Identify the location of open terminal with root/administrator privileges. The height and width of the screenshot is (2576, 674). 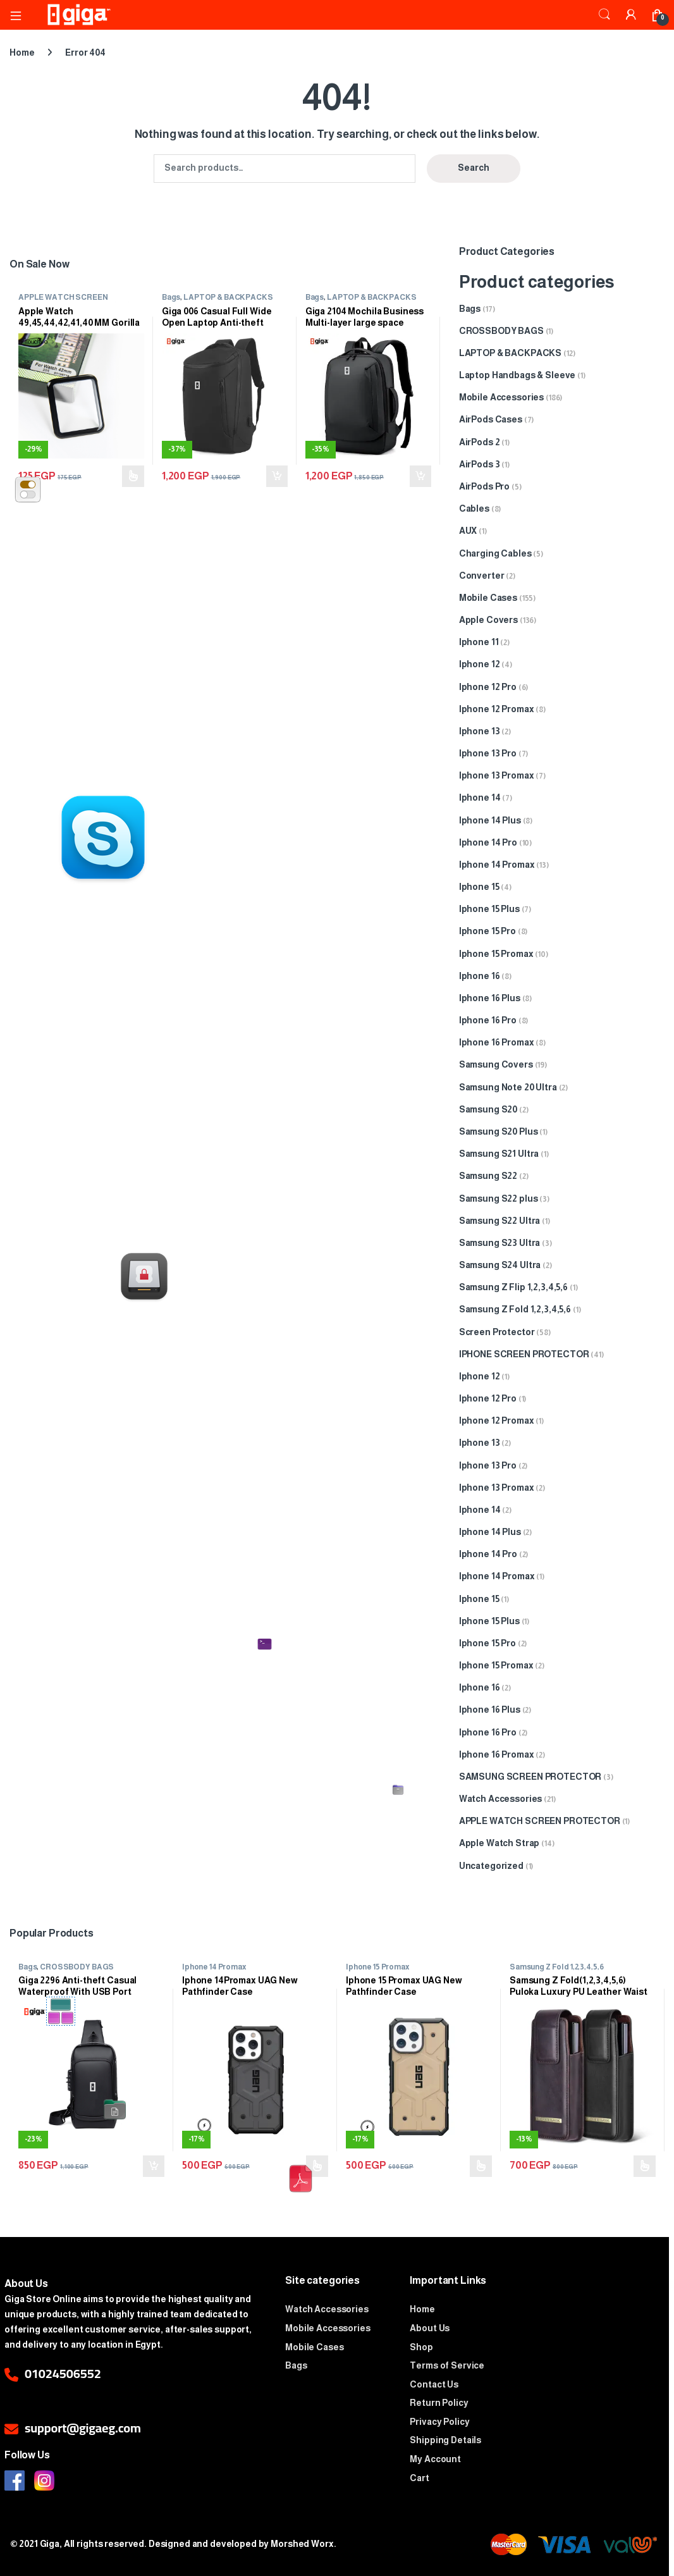
(264, 1644).